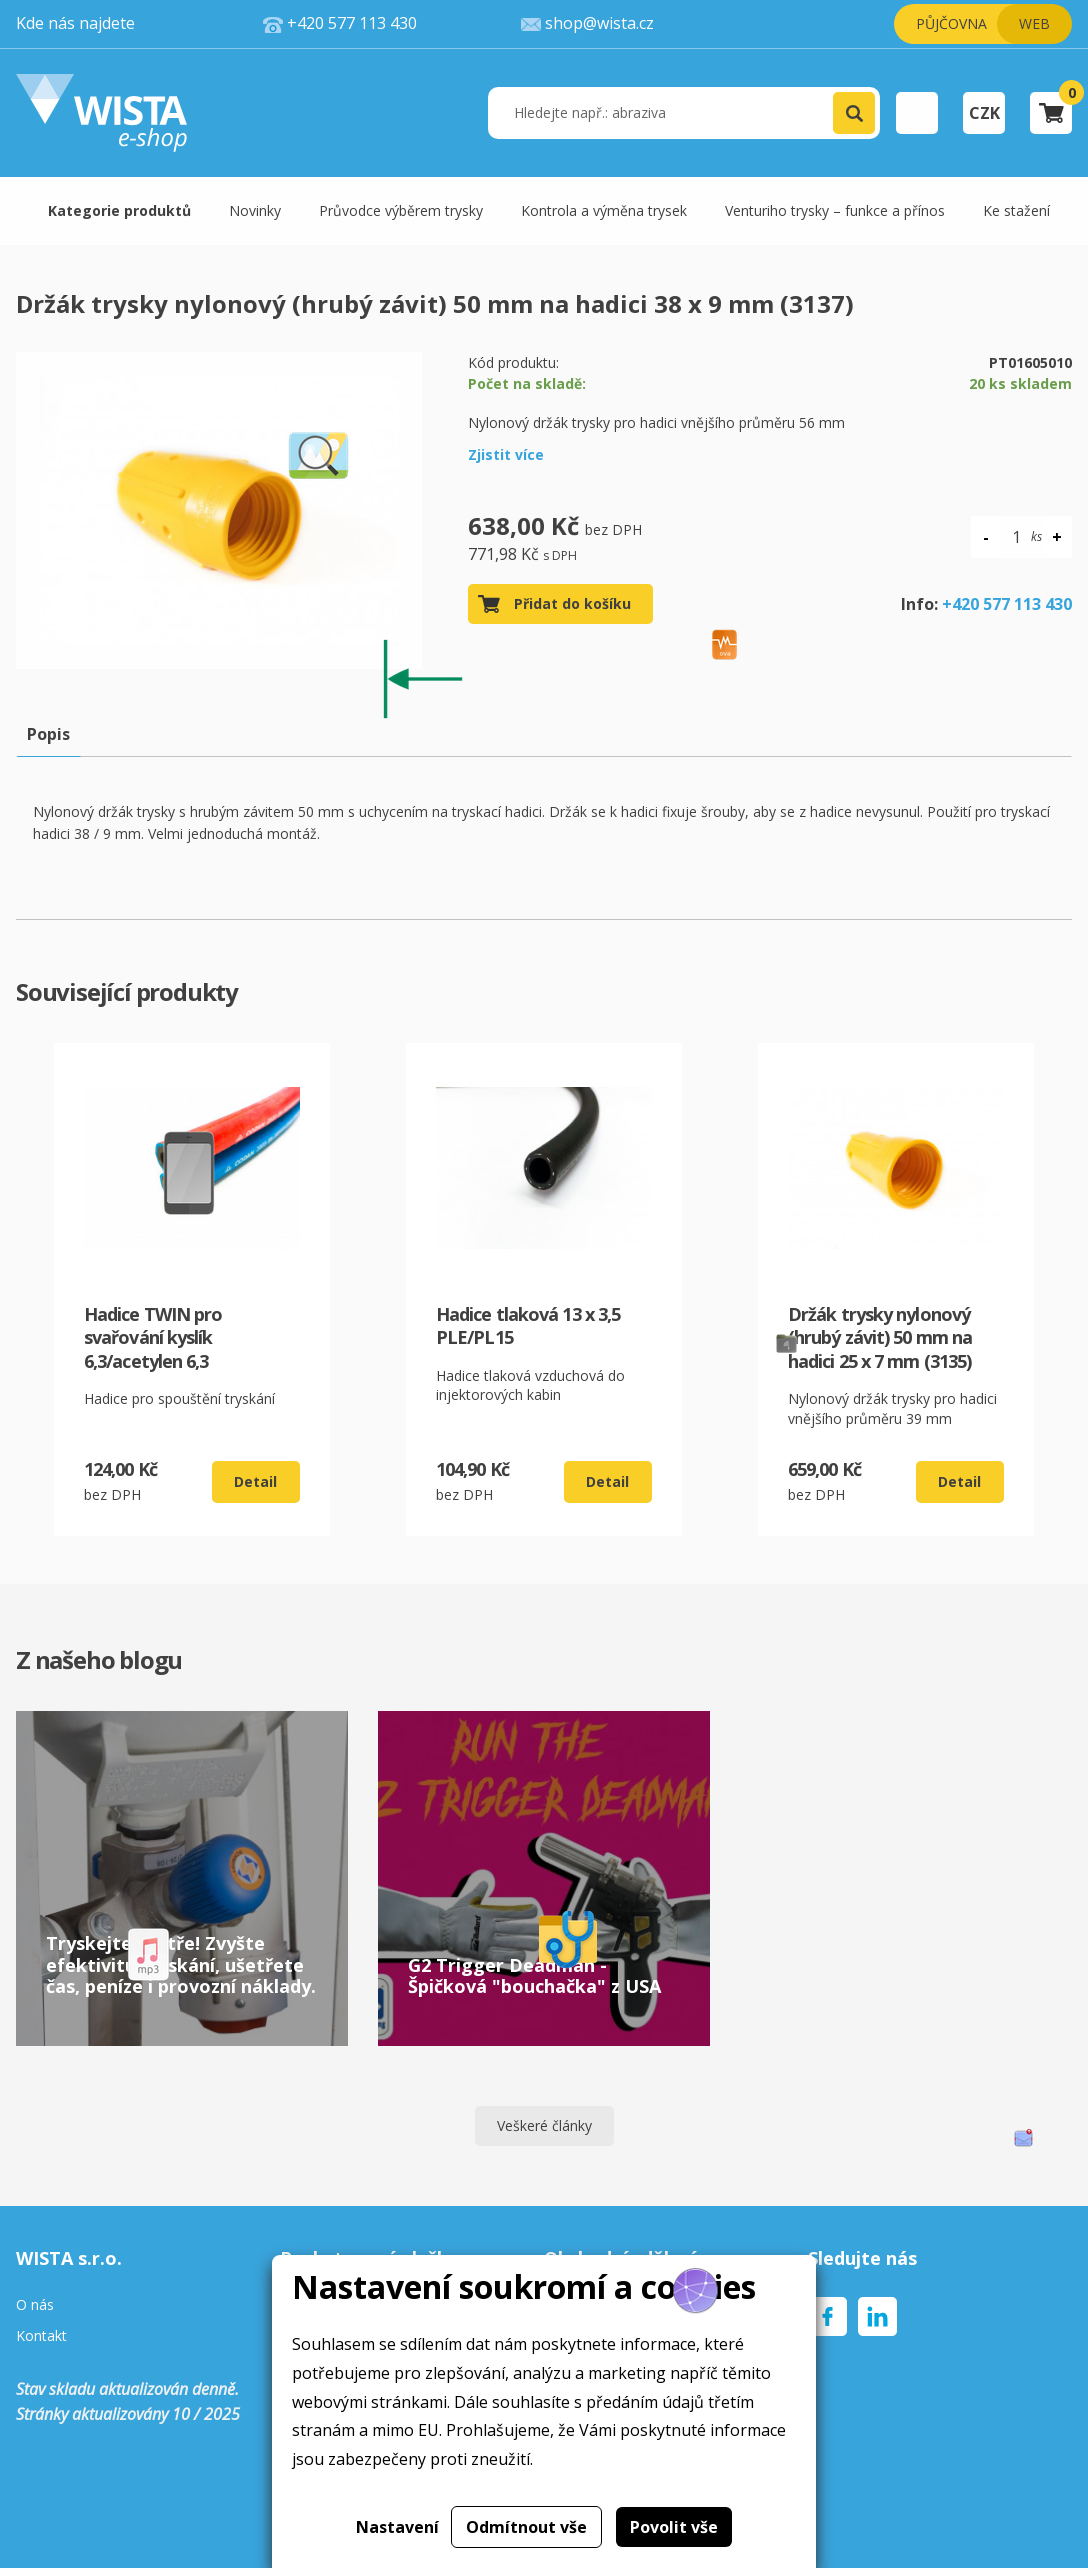 This screenshot has width=1088, height=2568. What do you see at coordinates (1023, 2138) in the screenshot?
I see `send an email message` at bounding box center [1023, 2138].